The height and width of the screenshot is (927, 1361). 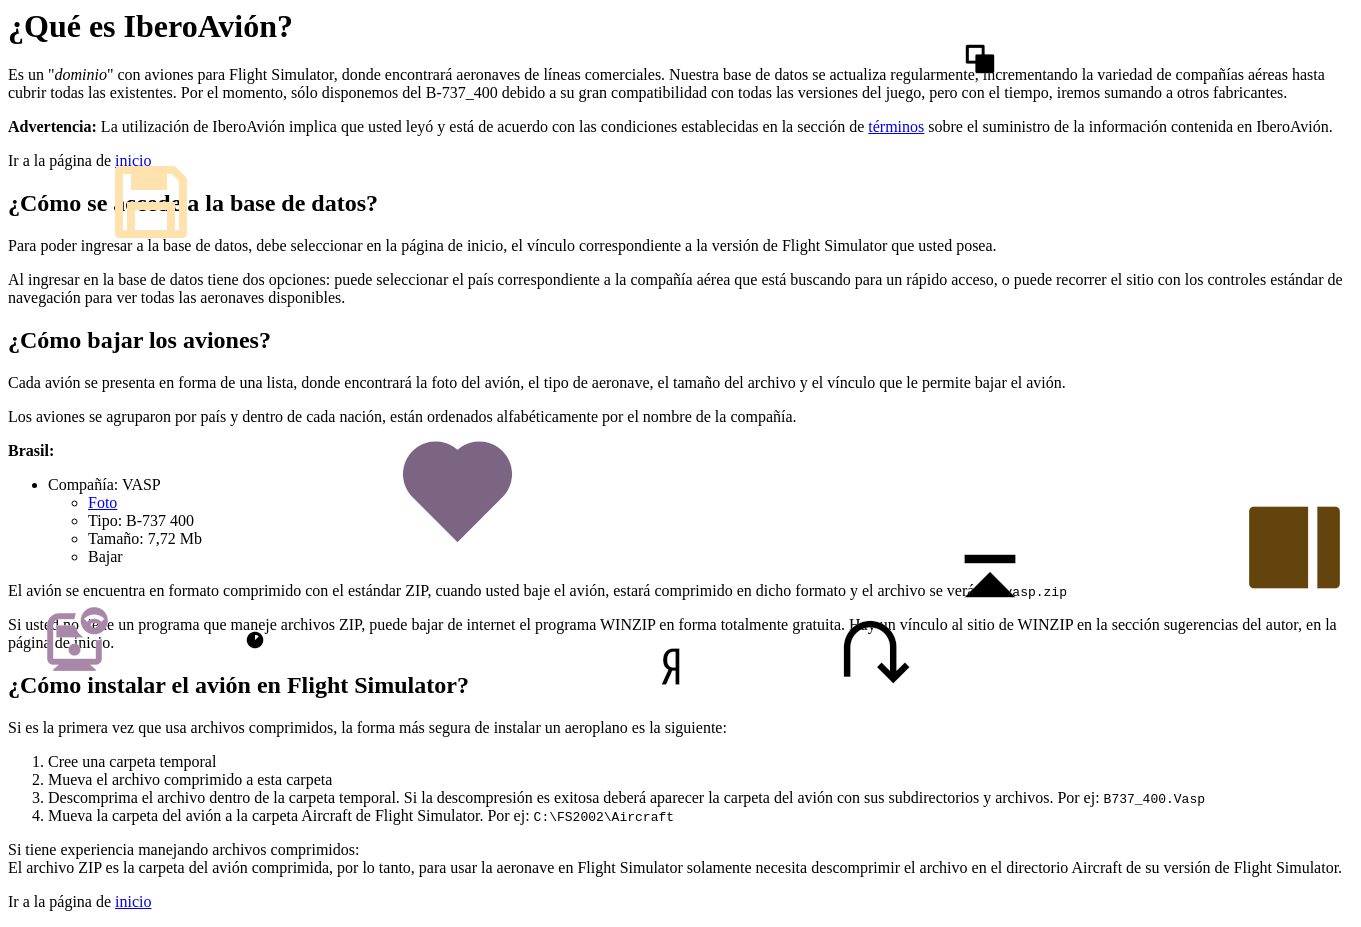 What do you see at coordinates (990, 576) in the screenshot?
I see `skip to the beginning or top of content` at bounding box center [990, 576].